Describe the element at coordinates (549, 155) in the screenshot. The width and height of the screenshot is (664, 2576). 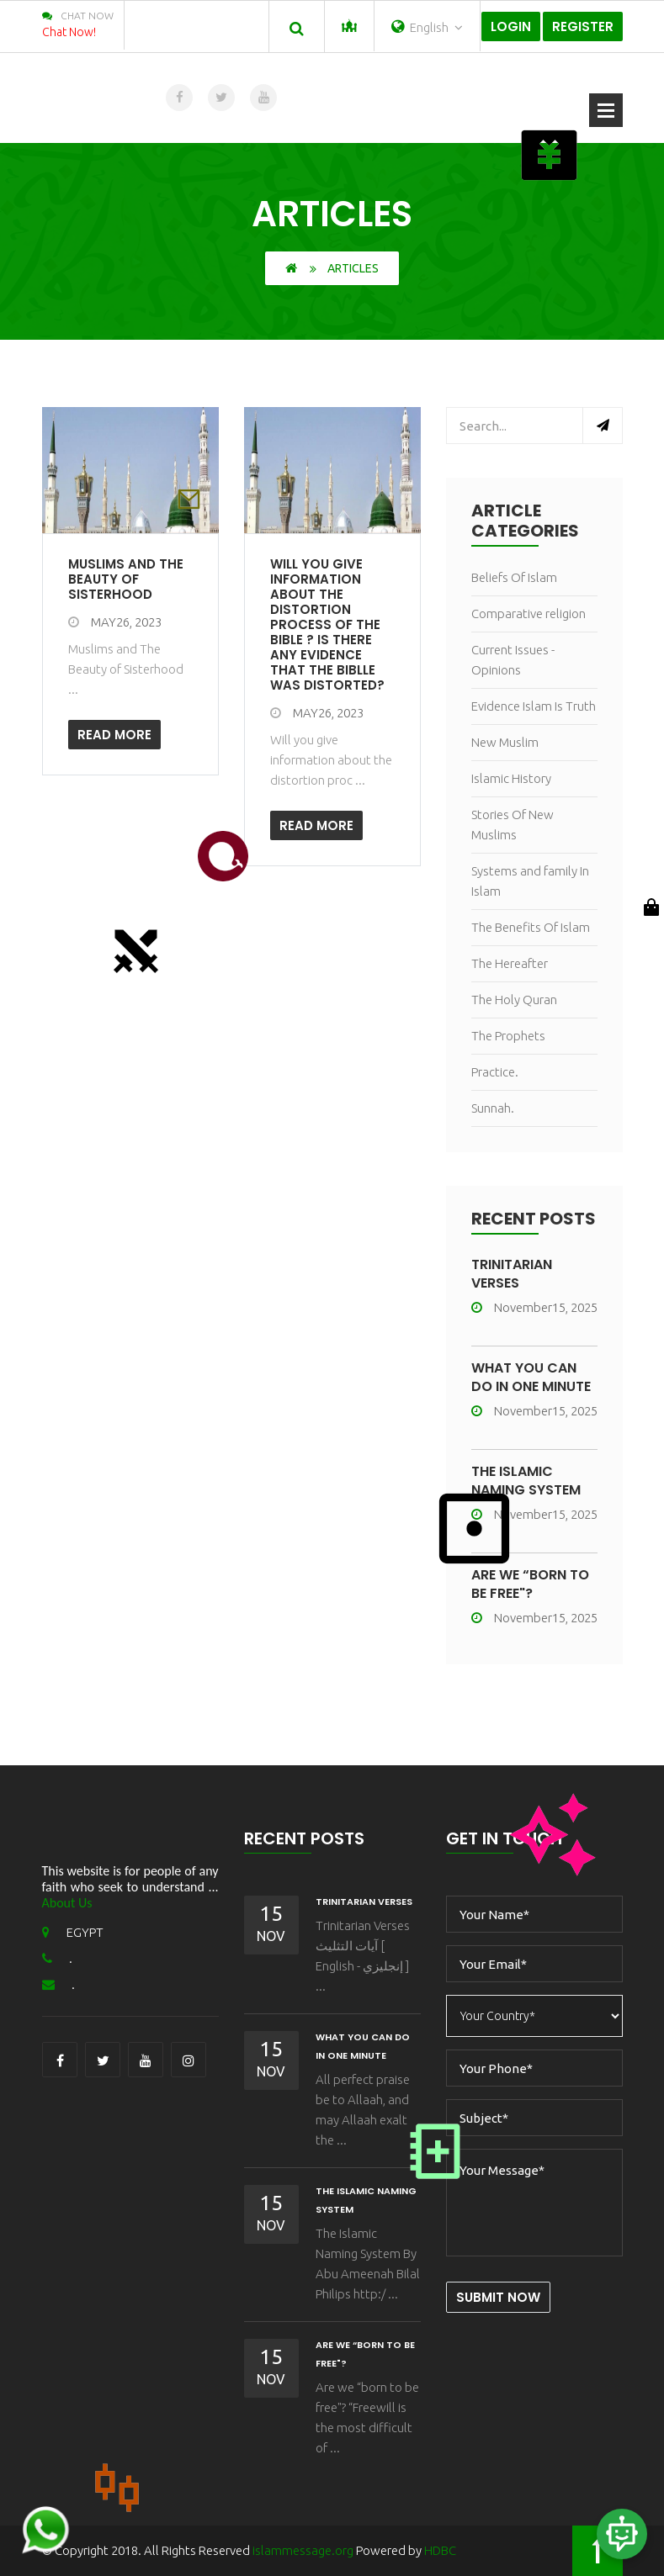
I see `access chinese yuan payment options` at that location.